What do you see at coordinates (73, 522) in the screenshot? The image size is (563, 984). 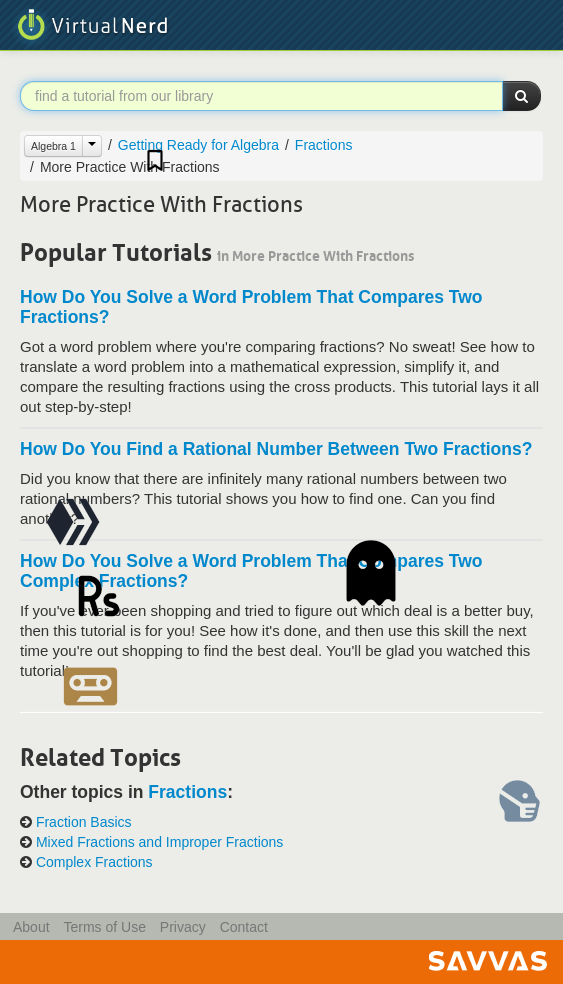 I see `hive blockchain platform logo` at bounding box center [73, 522].